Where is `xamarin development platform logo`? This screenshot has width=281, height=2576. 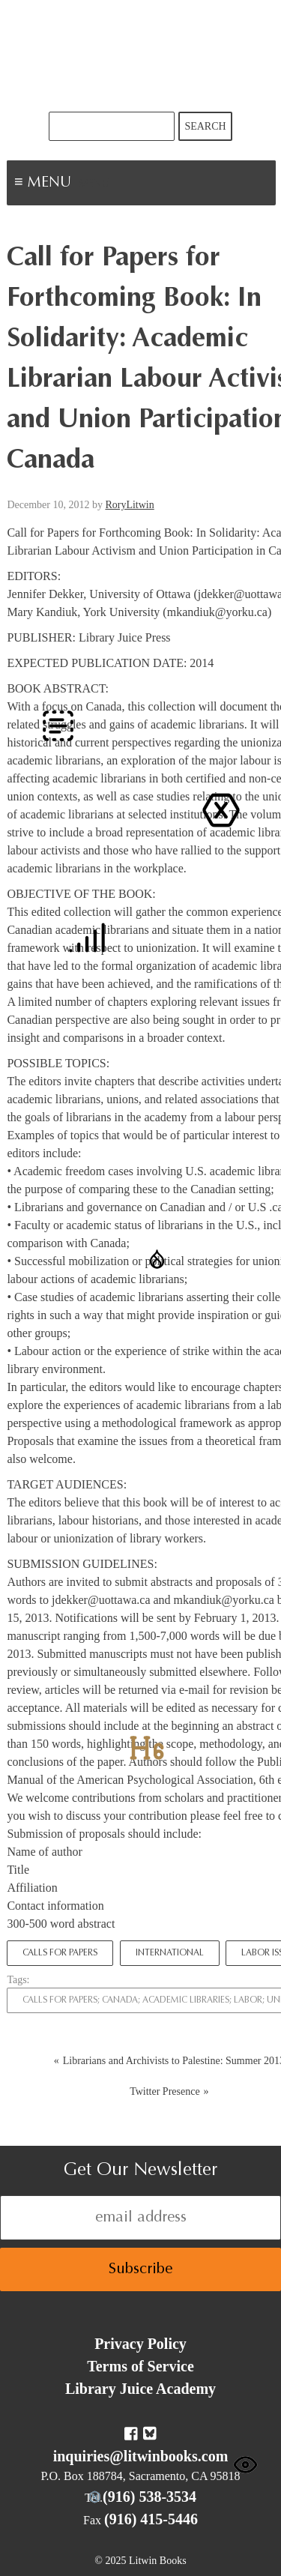 xamarin development platform logo is located at coordinates (221, 810).